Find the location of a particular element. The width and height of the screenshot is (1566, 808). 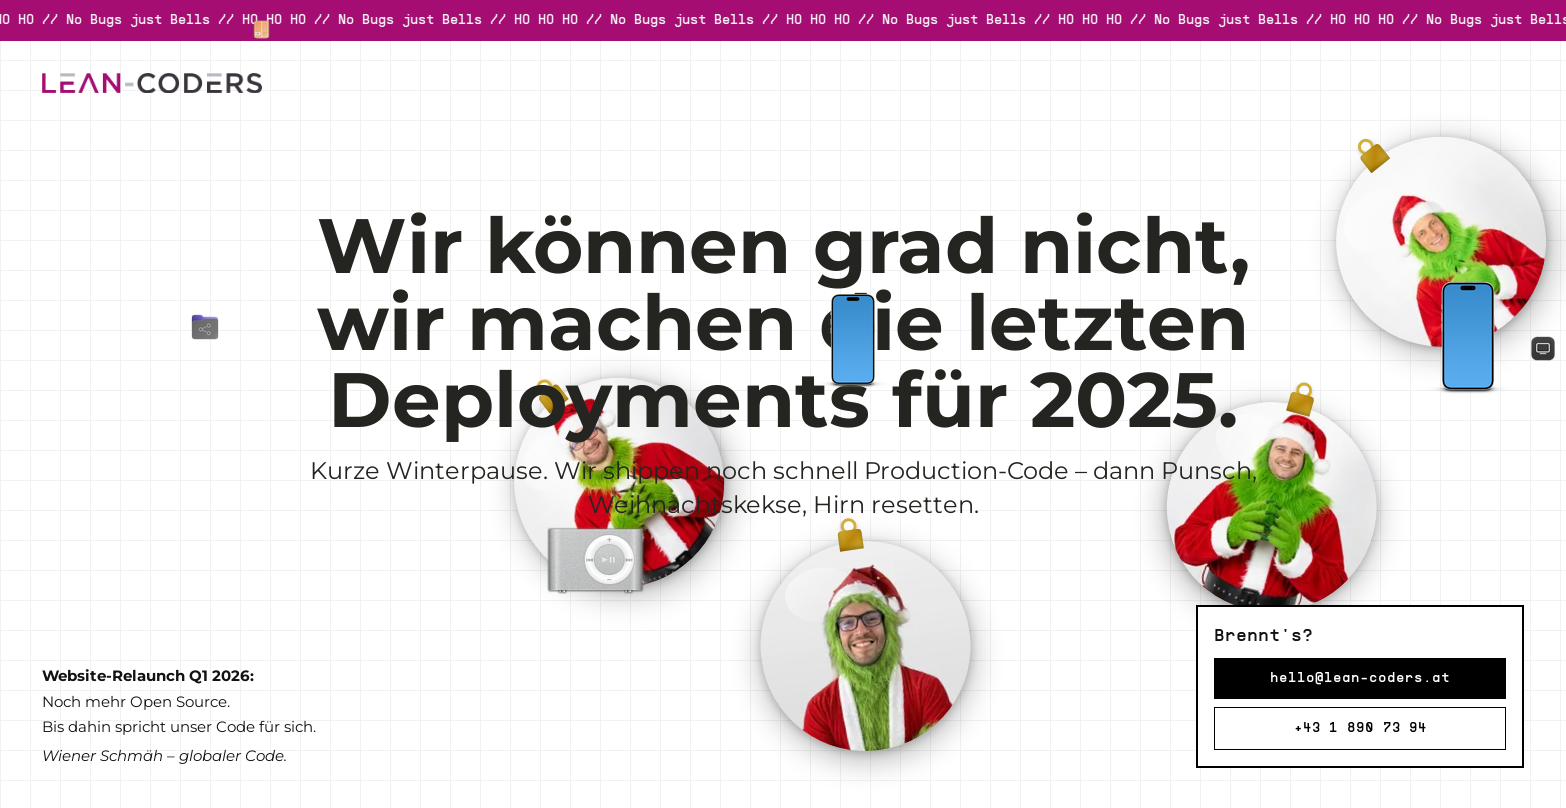

open display preferences is located at coordinates (1543, 349).